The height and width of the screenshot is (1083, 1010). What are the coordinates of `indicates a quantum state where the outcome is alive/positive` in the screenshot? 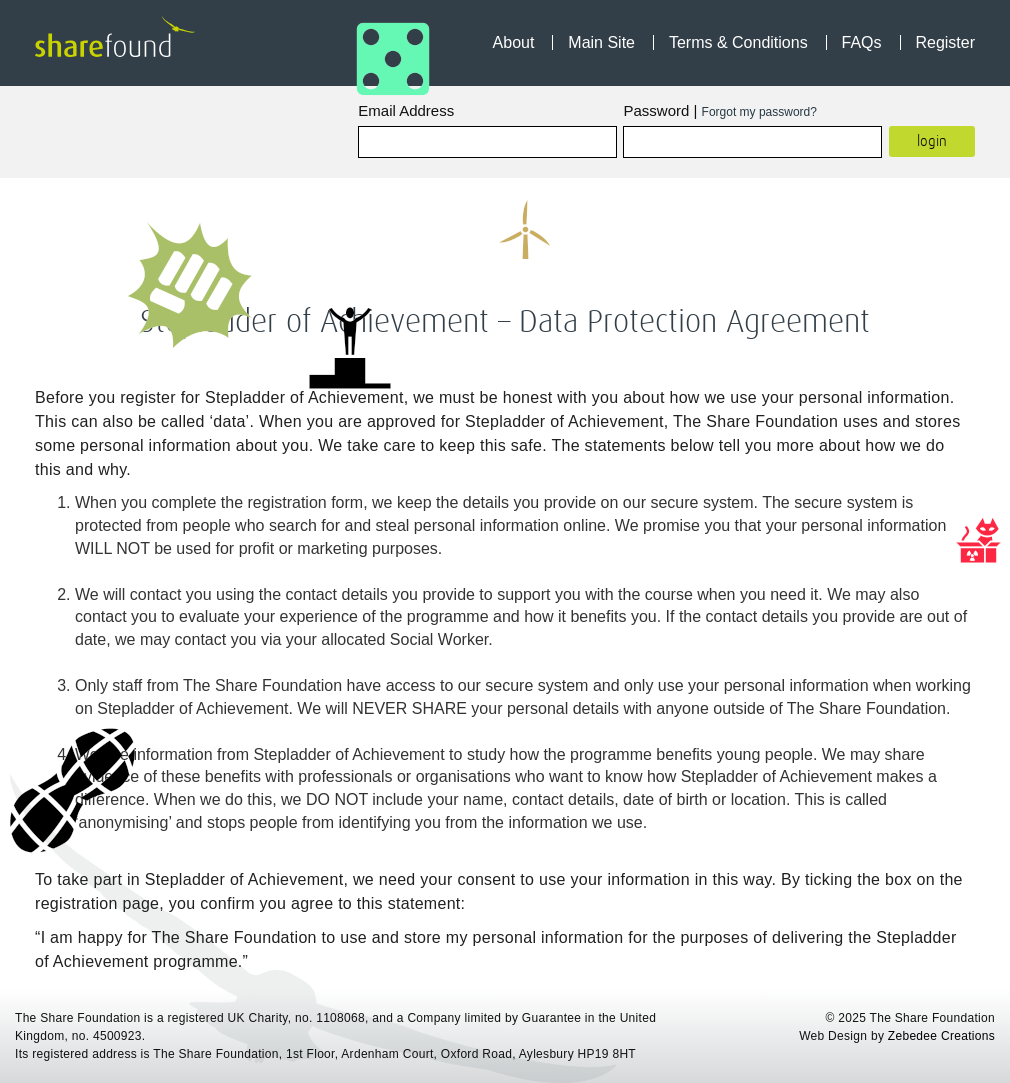 It's located at (978, 540).